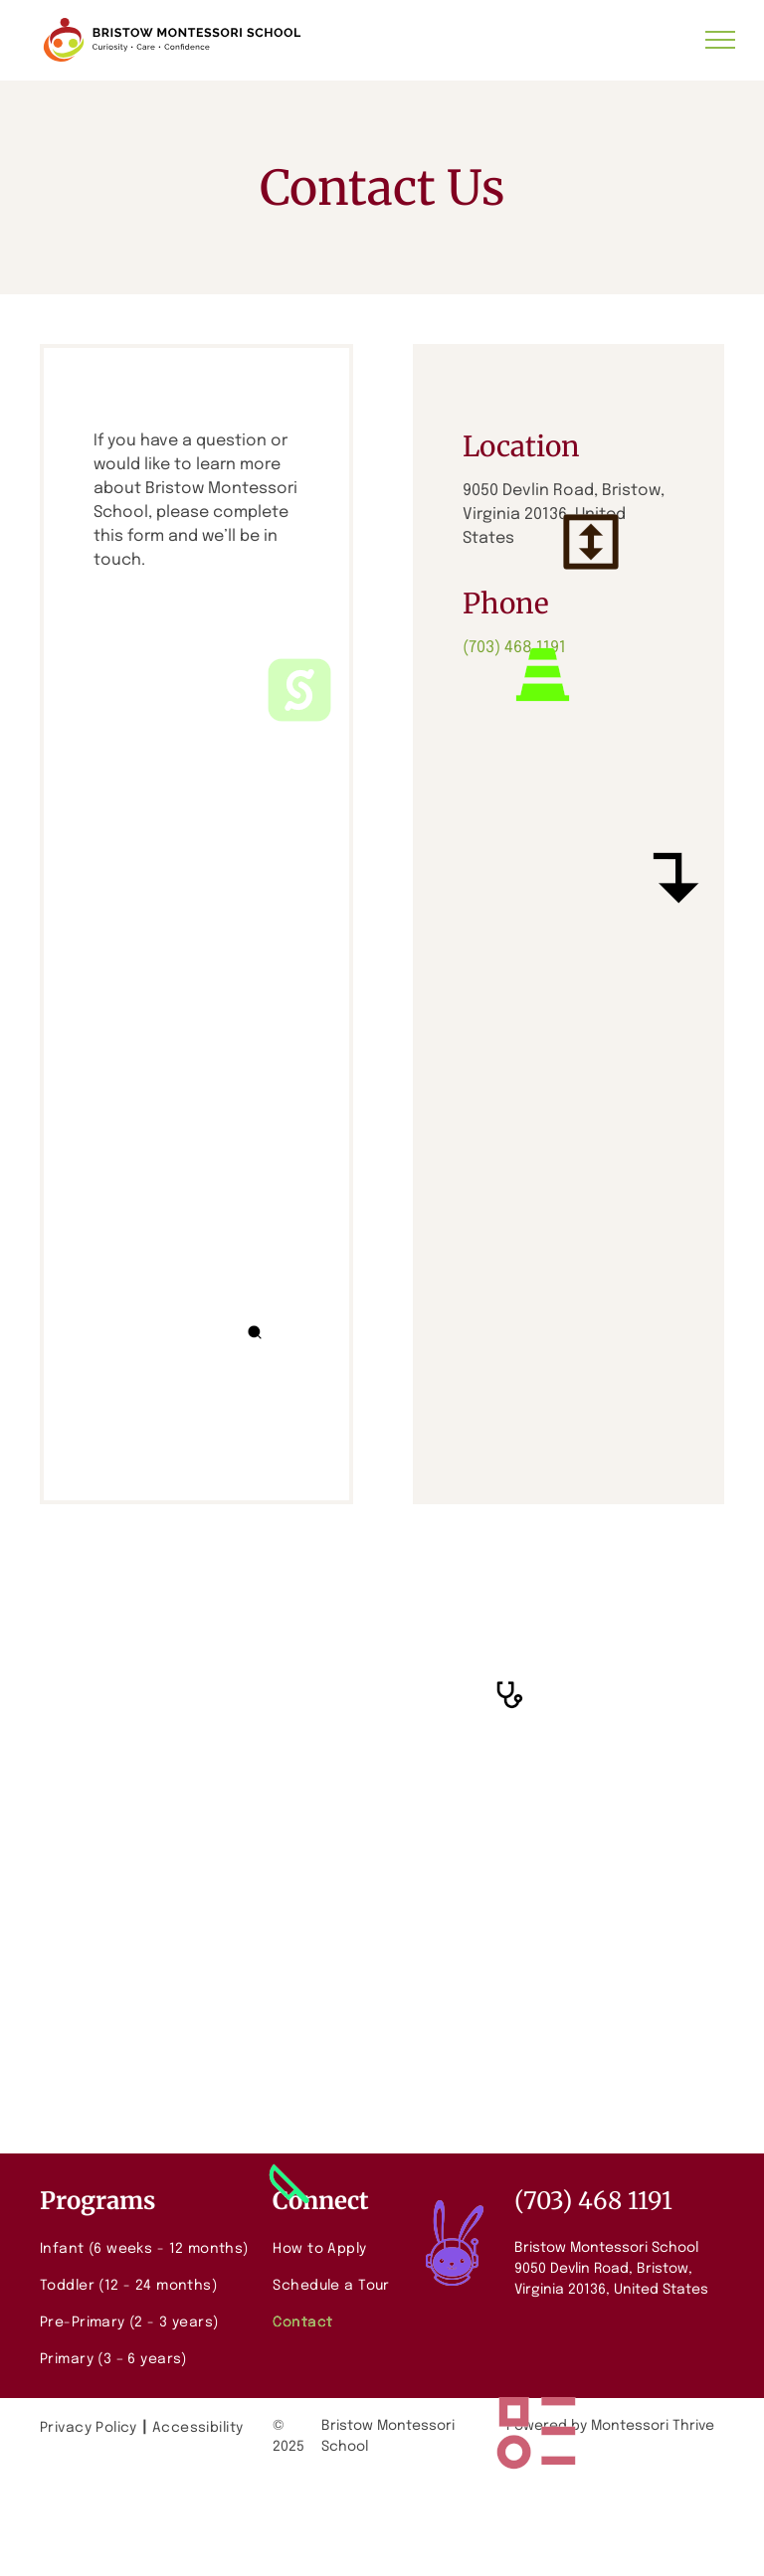 Image resolution: width=764 pixels, height=2576 pixels. What do you see at coordinates (675, 875) in the screenshot?
I see `indicates a right-then-down navigation path` at bounding box center [675, 875].